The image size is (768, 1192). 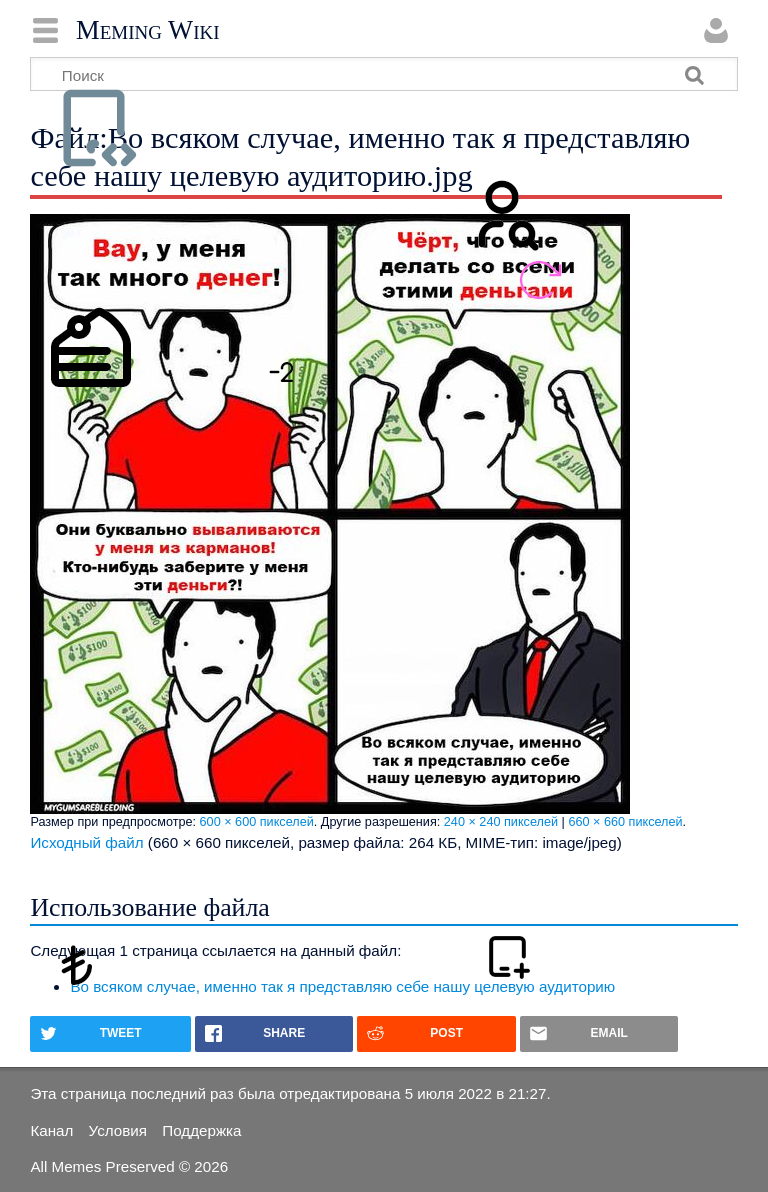 What do you see at coordinates (282, 372) in the screenshot?
I see `decrease exposure by 2 stops` at bounding box center [282, 372].